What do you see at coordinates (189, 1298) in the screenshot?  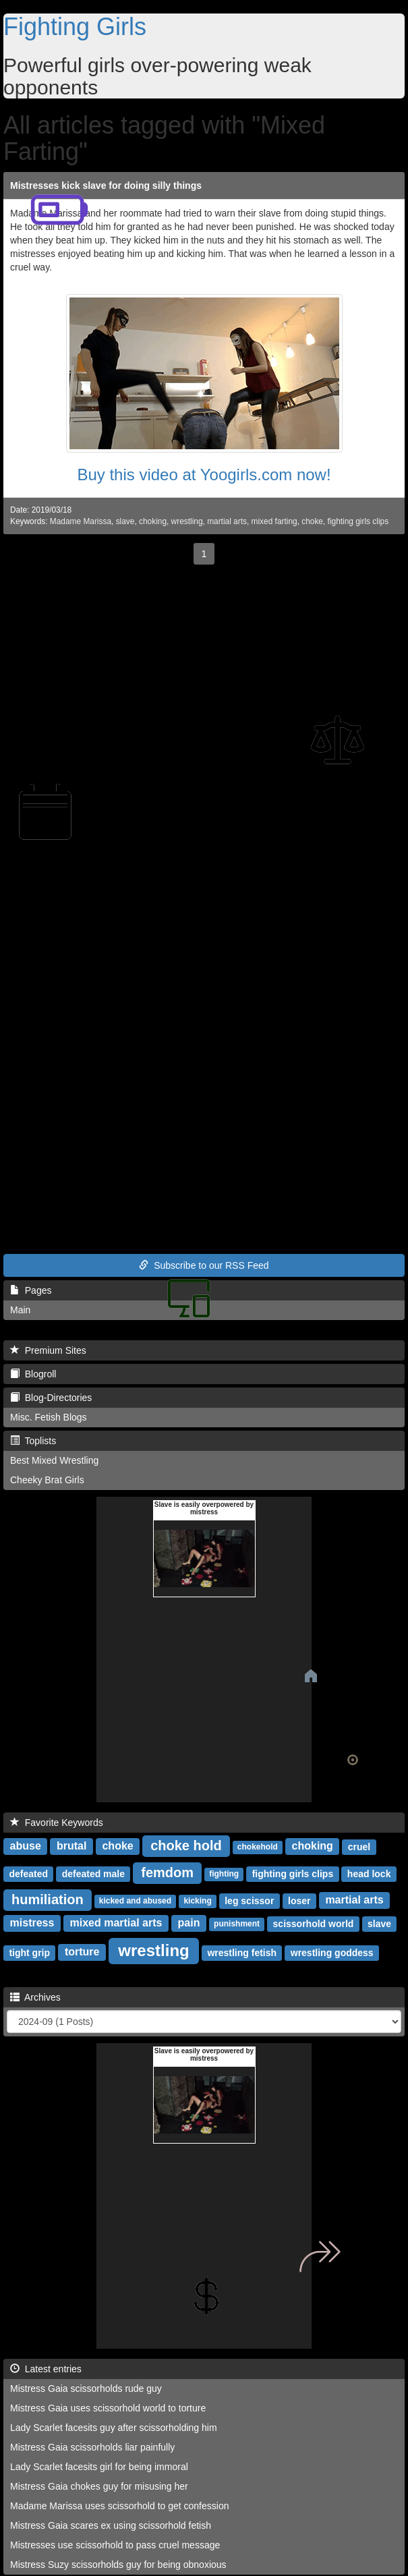 I see `manage connected devices` at bounding box center [189, 1298].